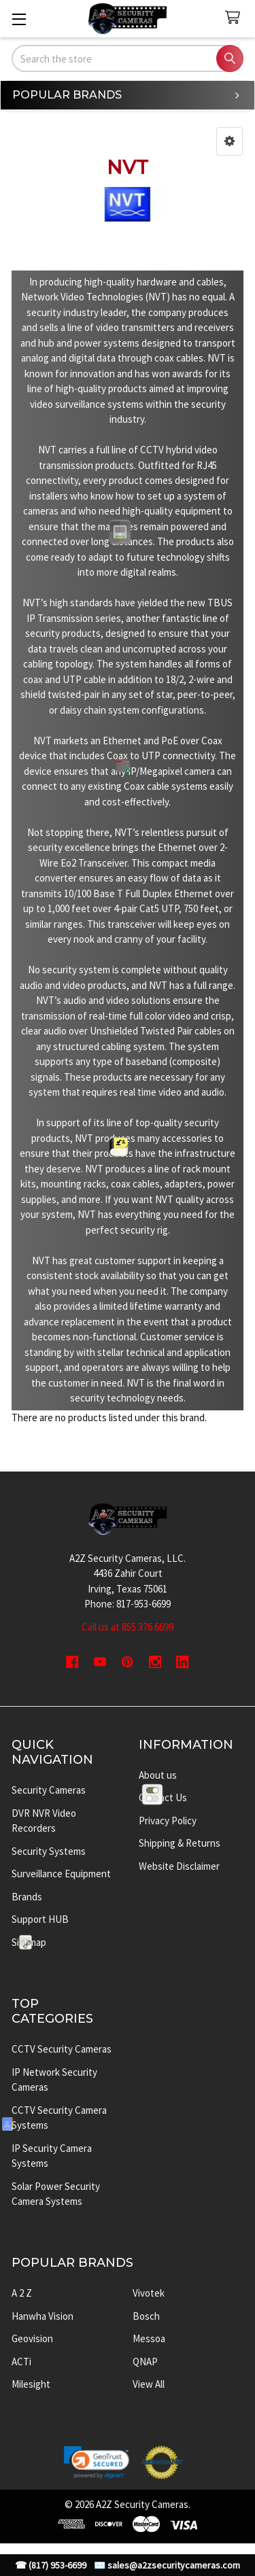 The image size is (255, 2576). What do you see at coordinates (152, 1794) in the screenshot?
I see `open gnome tweaks settings` at bounding box center [152, 1794].